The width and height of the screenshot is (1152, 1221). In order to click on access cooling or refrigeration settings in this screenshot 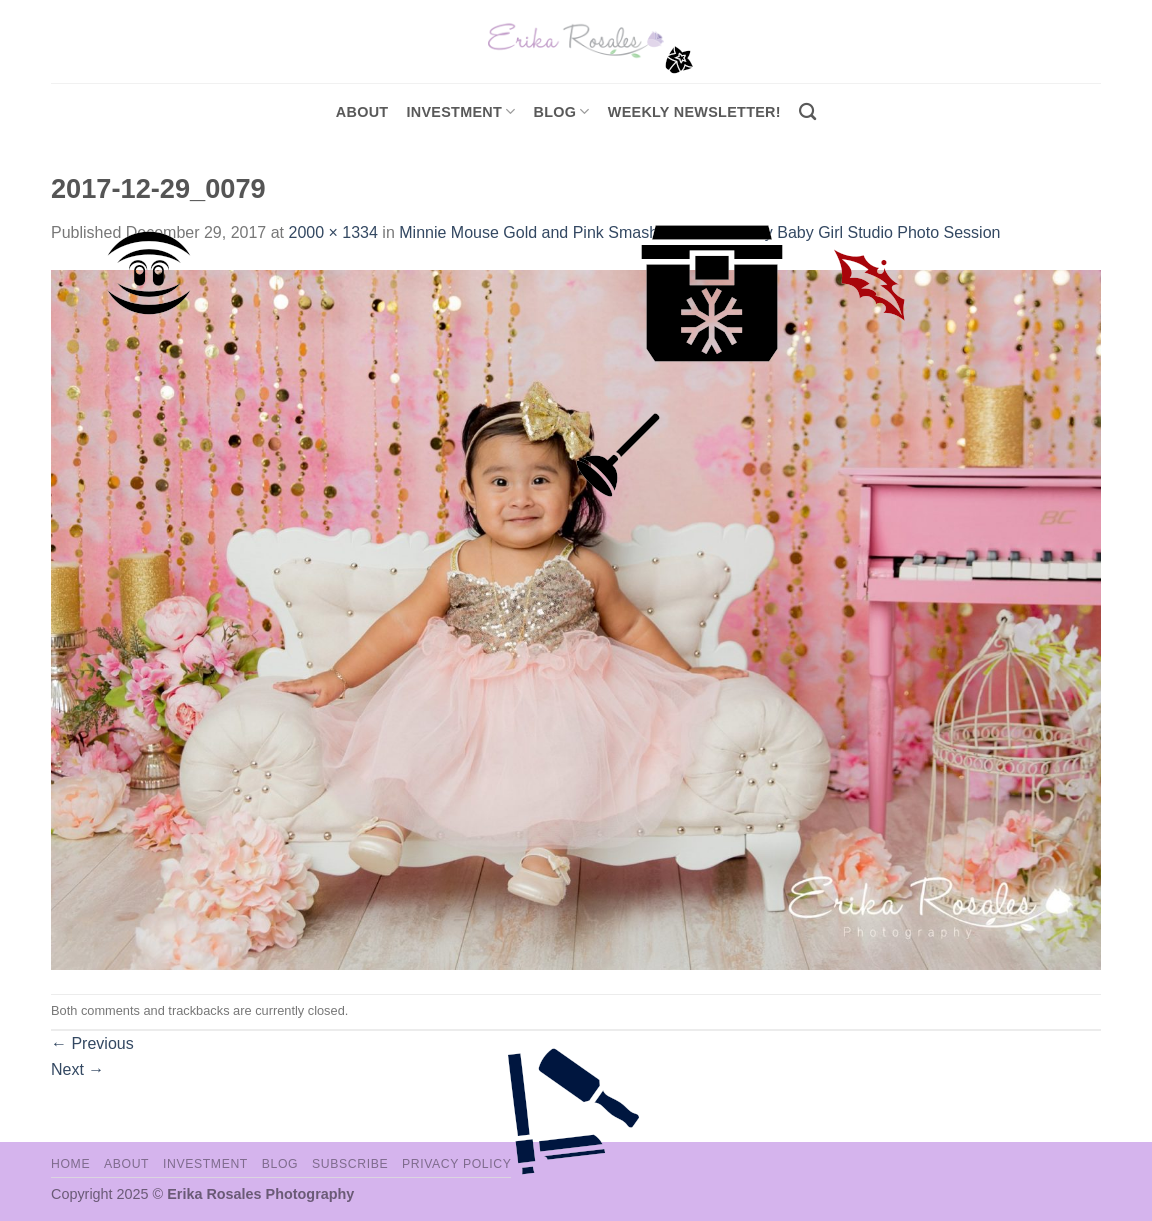, I will do `click(712, 291)`.